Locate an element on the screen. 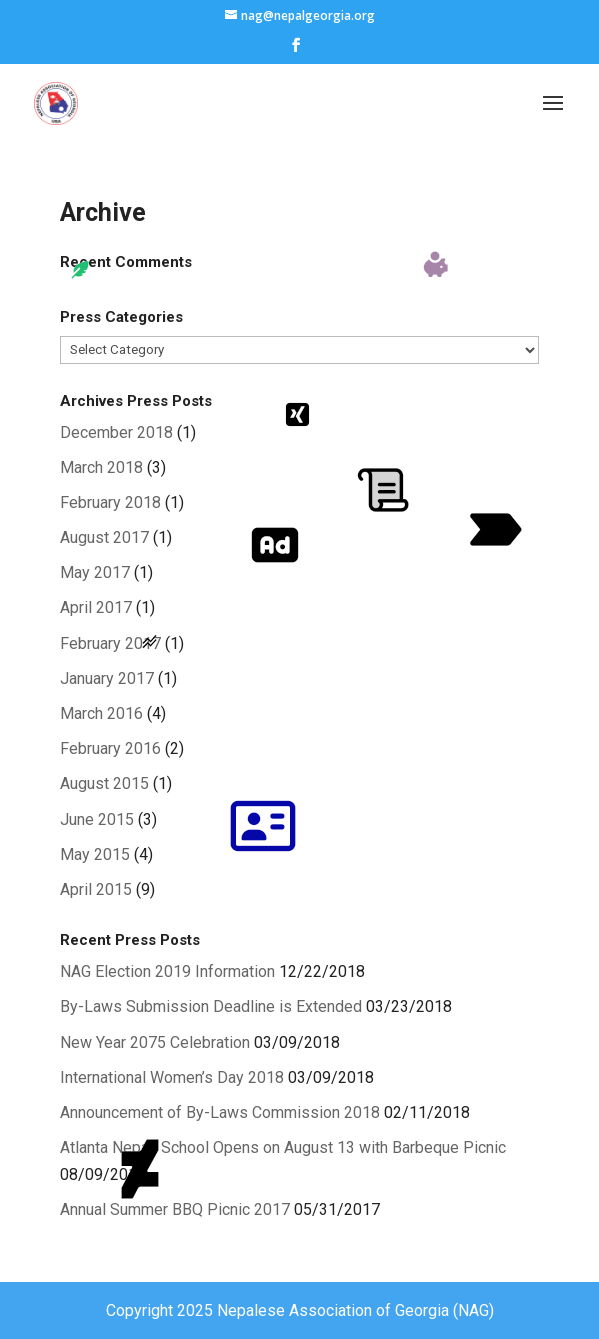 This screenshot has height=1339, width=599. view stacked line chart data is located at coordinates (149, 641).